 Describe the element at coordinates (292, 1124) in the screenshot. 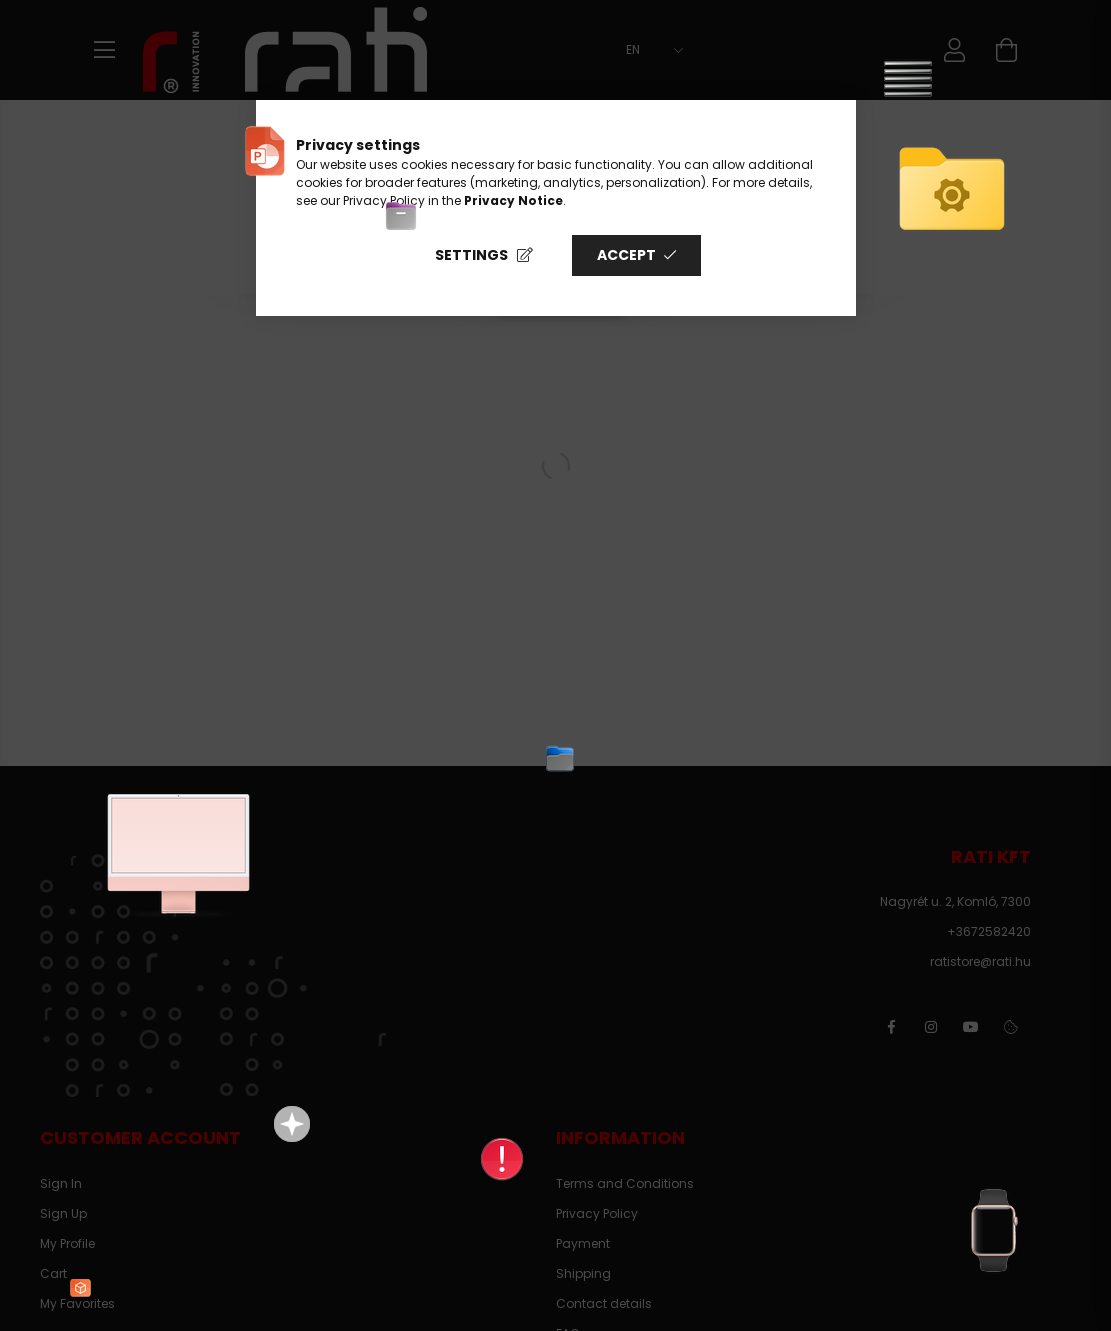

I see `remove trusted status from a bluetooth device` at that location.